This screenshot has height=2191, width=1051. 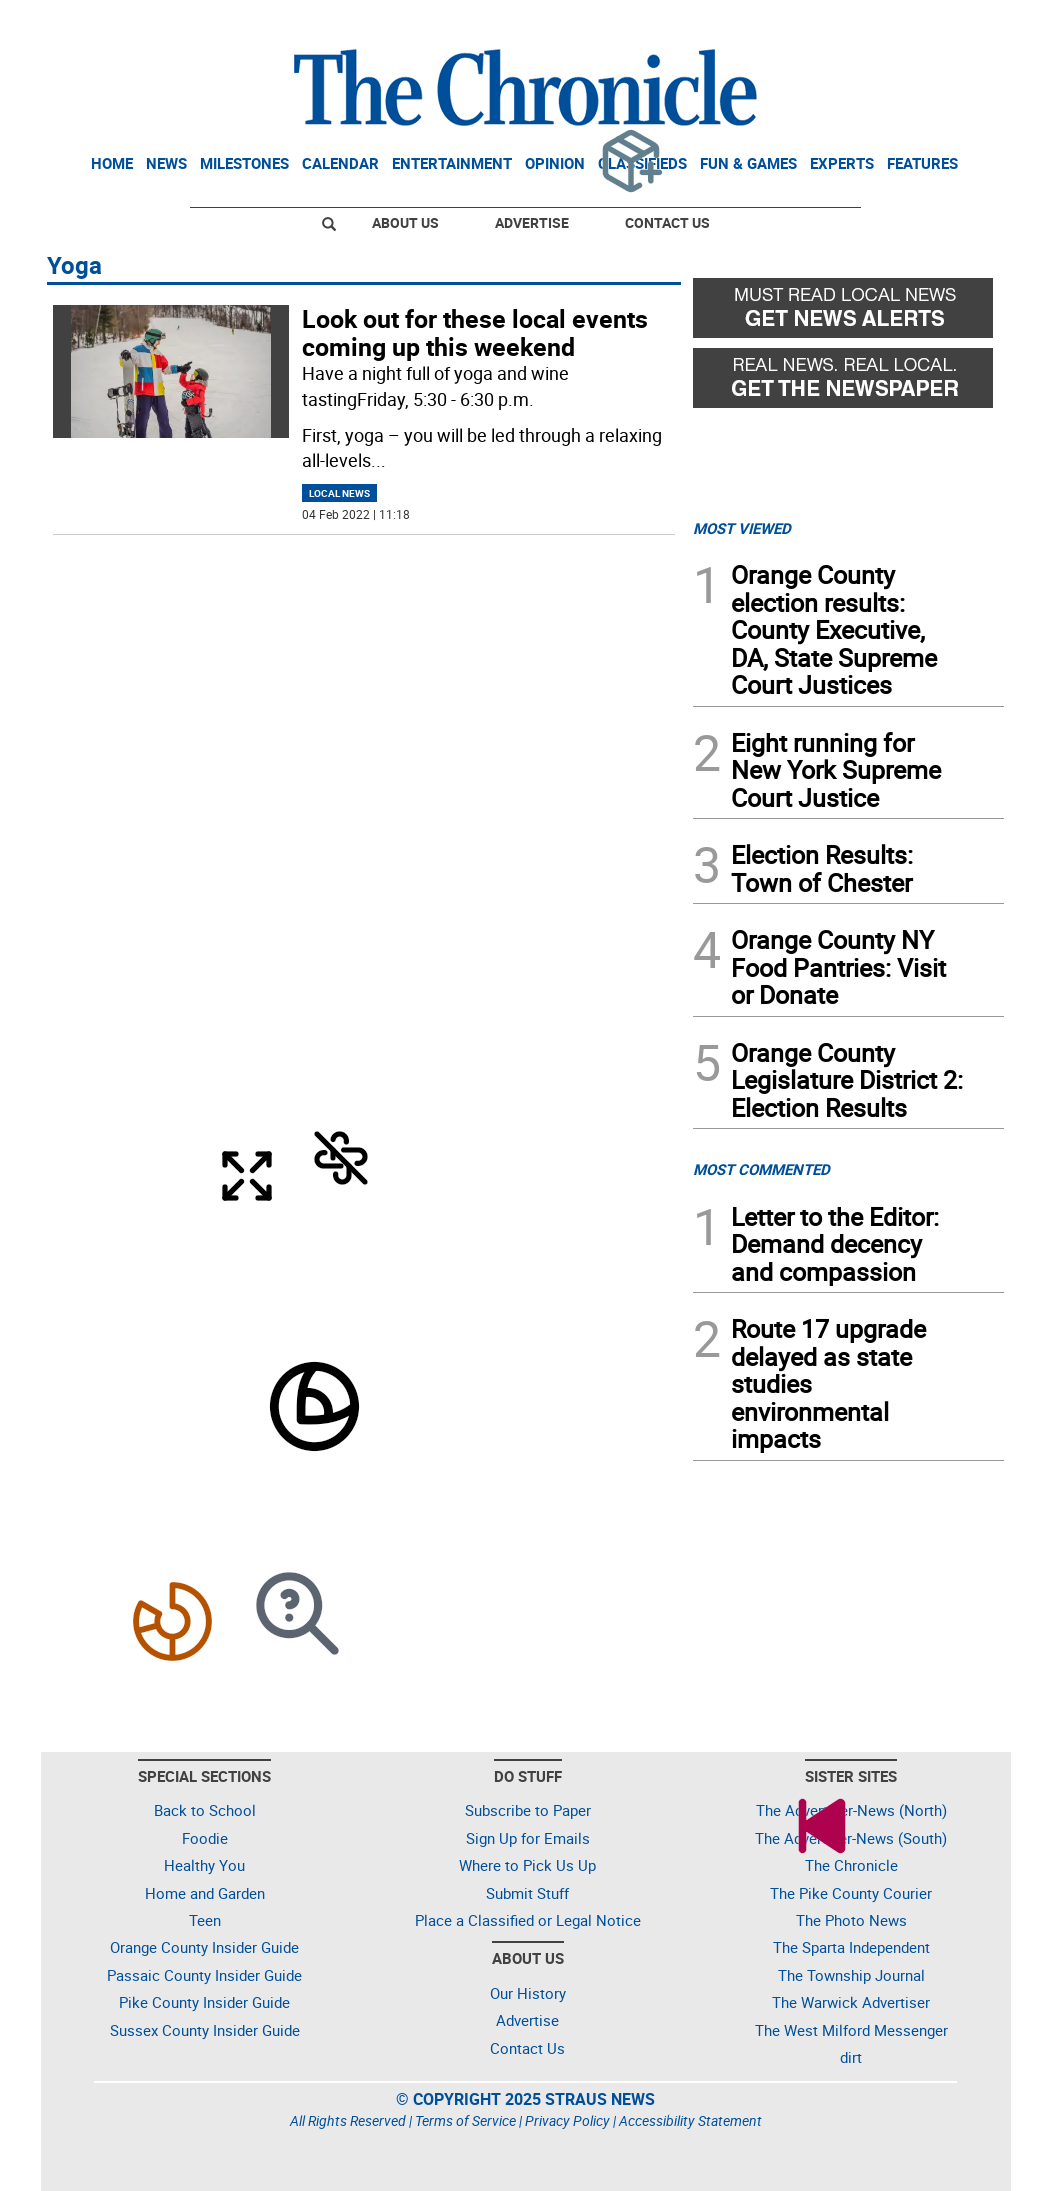 I want to click on expand to fullscreen mode, so click(x=247, y=1176).